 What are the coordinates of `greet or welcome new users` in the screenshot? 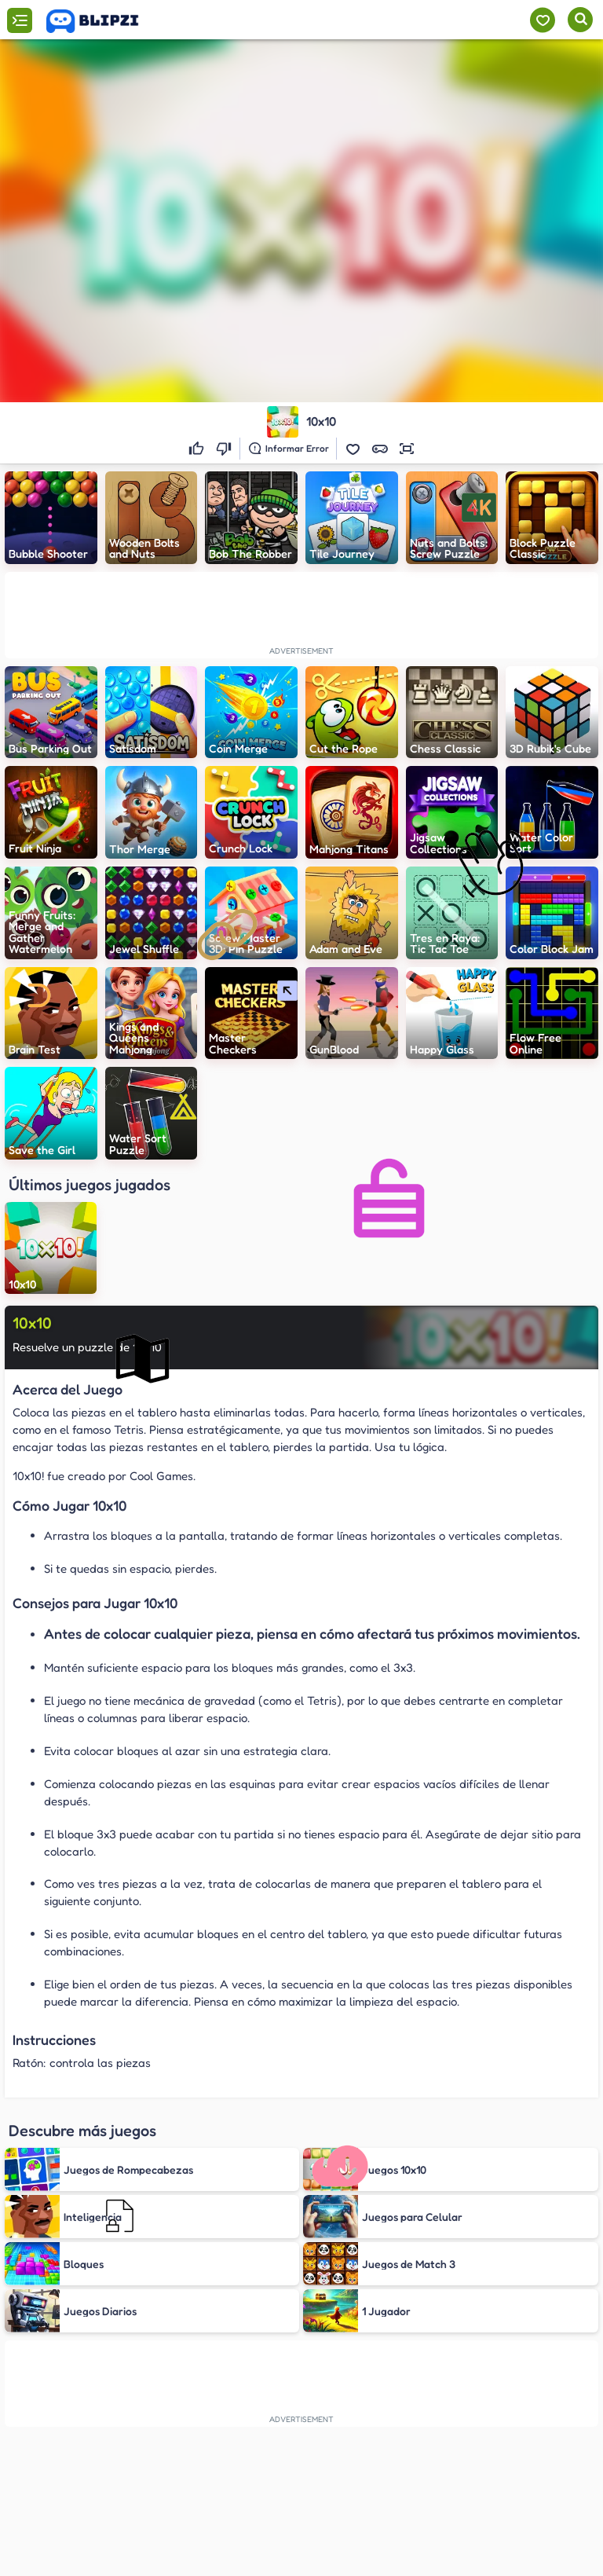 It's located at (491, 863).